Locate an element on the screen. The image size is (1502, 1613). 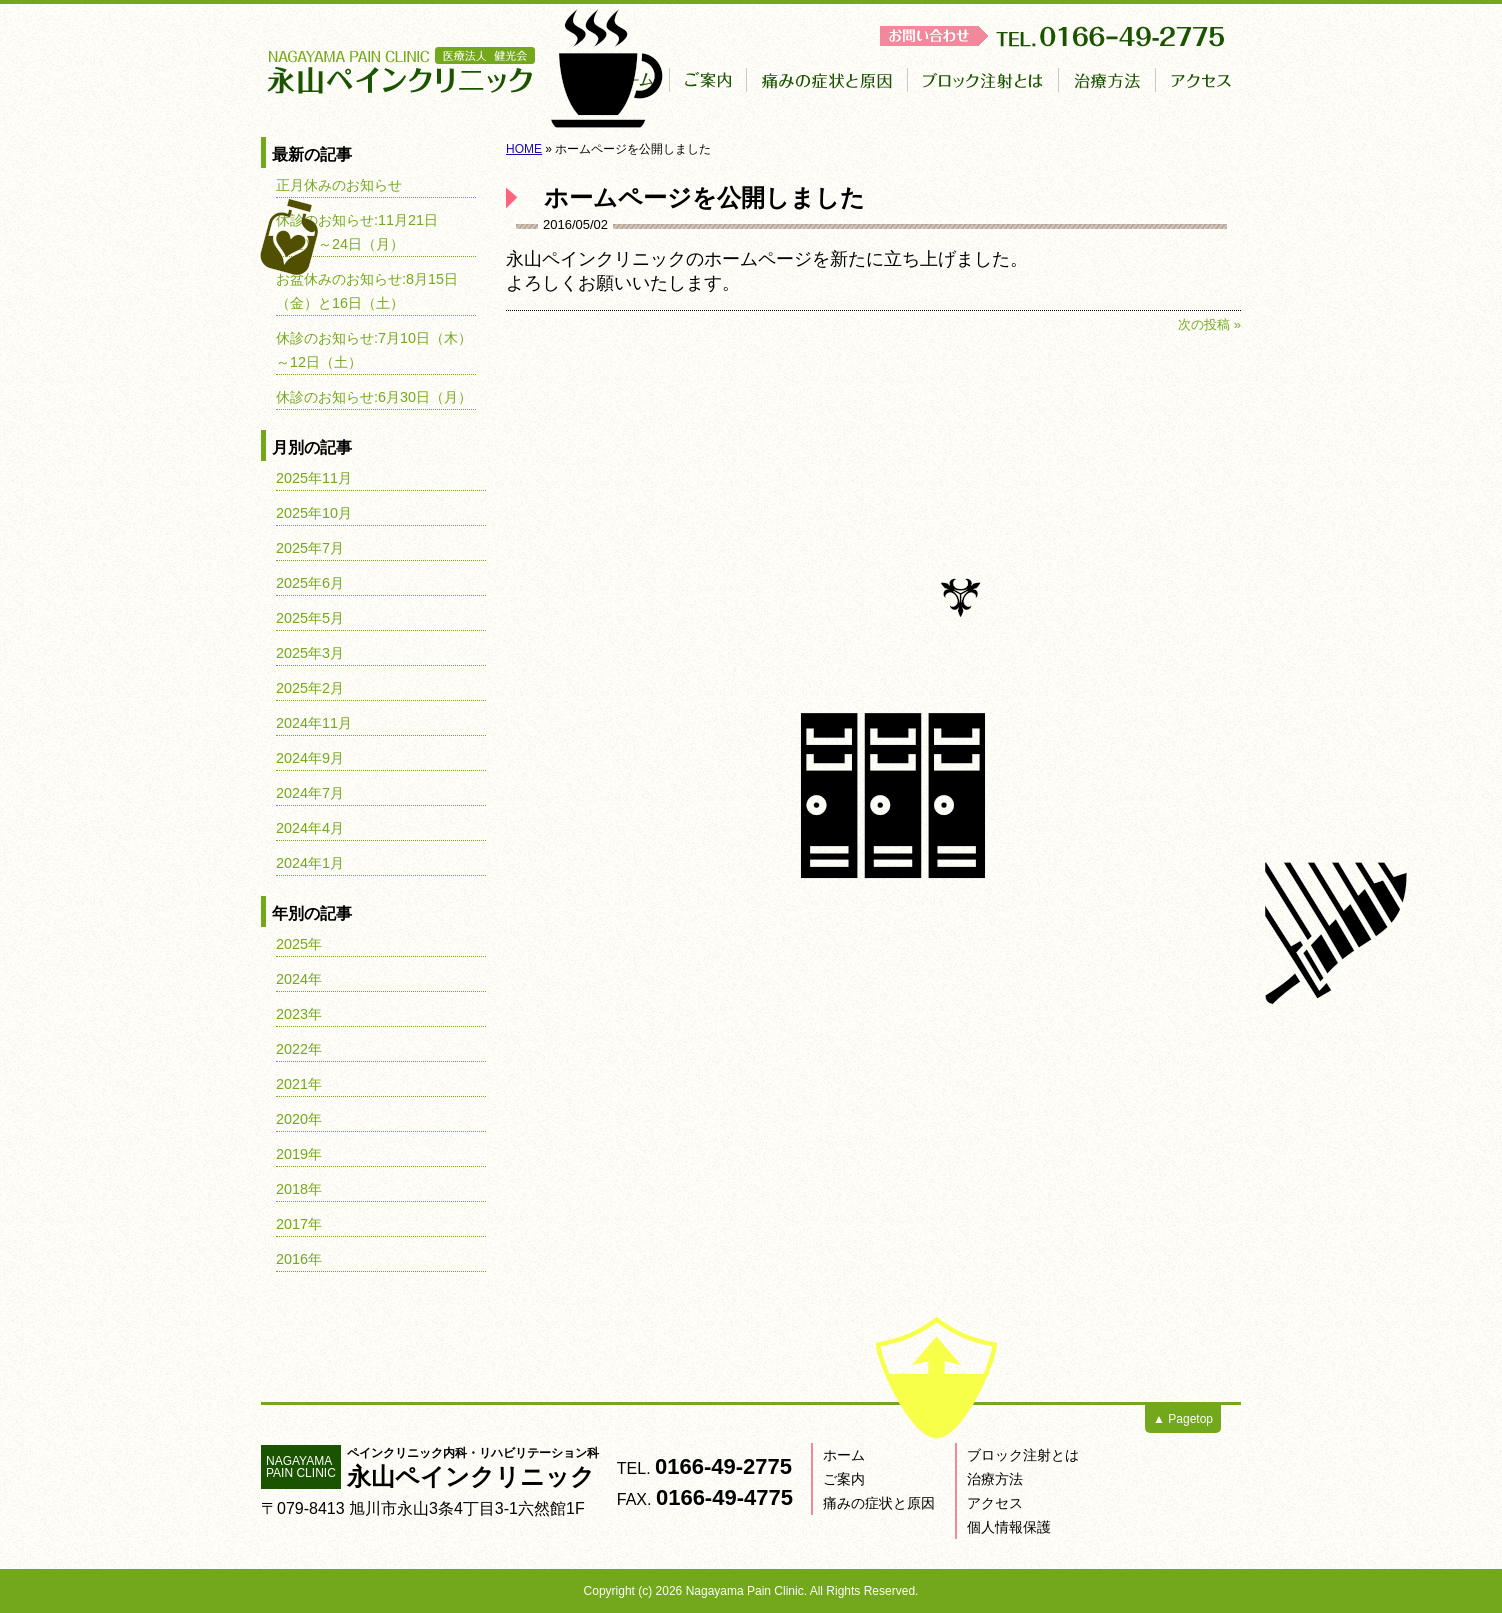
upgrade your armor or defensive stats is located at coordinates (936, 1377).